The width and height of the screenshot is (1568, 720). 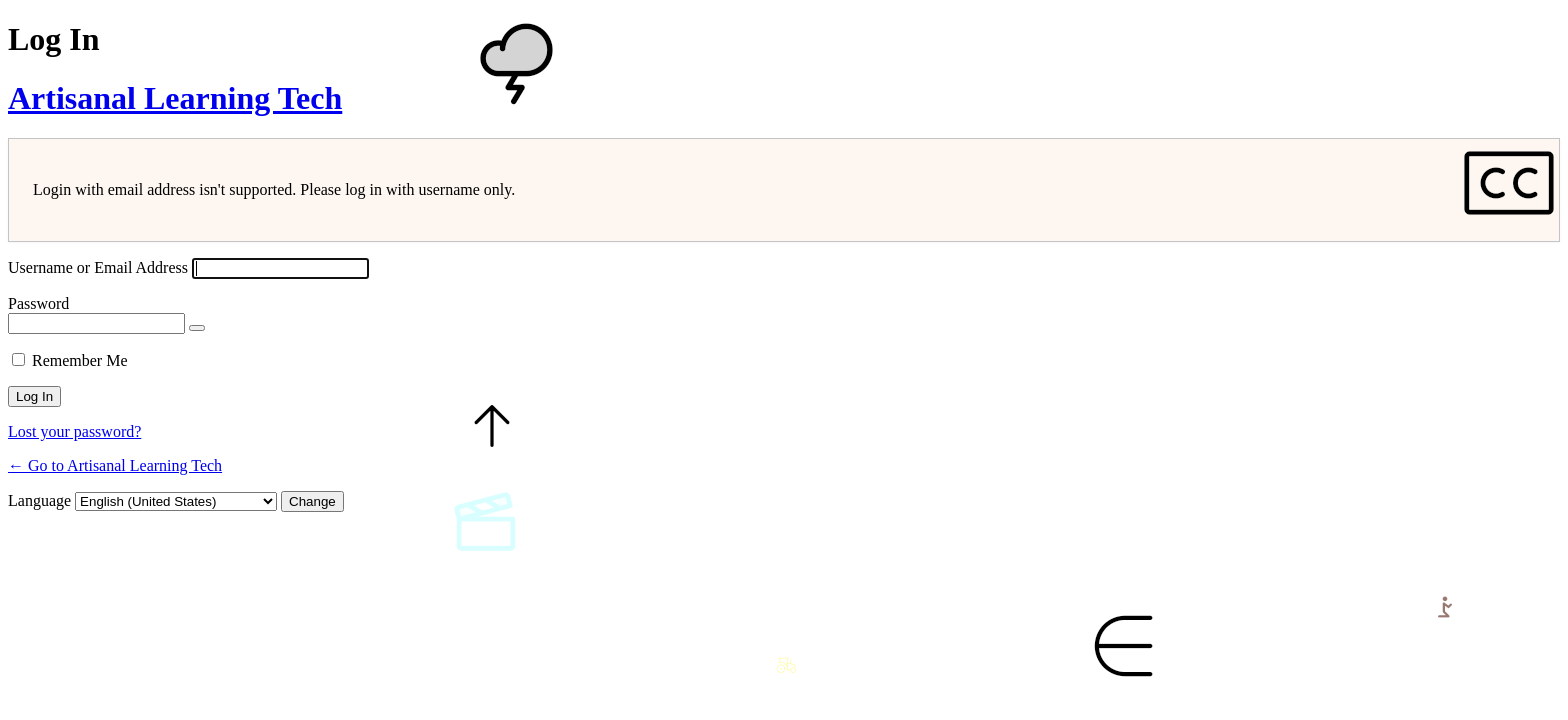 What do you see at coordinates (492, 426) in the screenshot?
I see `scroll to top of page` at bounding box center [492, 426].